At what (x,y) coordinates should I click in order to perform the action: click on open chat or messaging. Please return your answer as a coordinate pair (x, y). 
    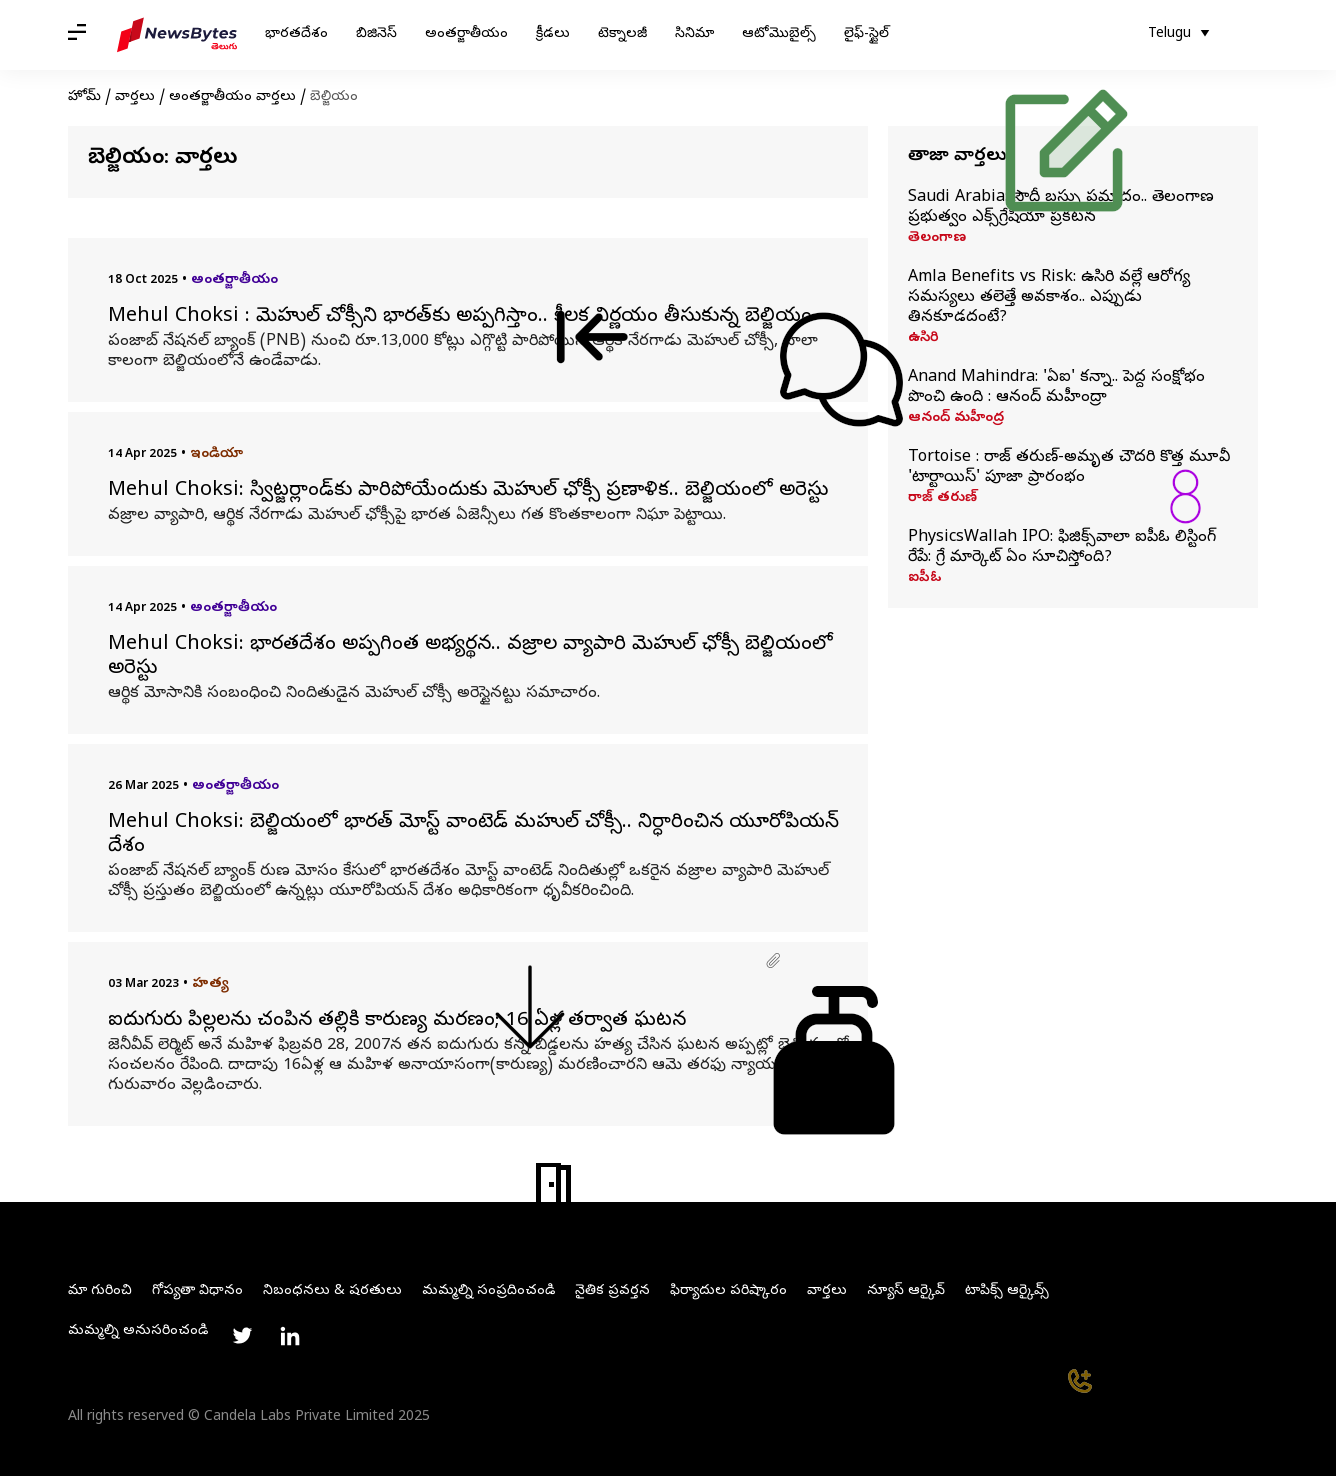
    Looking at the image, I should click on (841, 369).